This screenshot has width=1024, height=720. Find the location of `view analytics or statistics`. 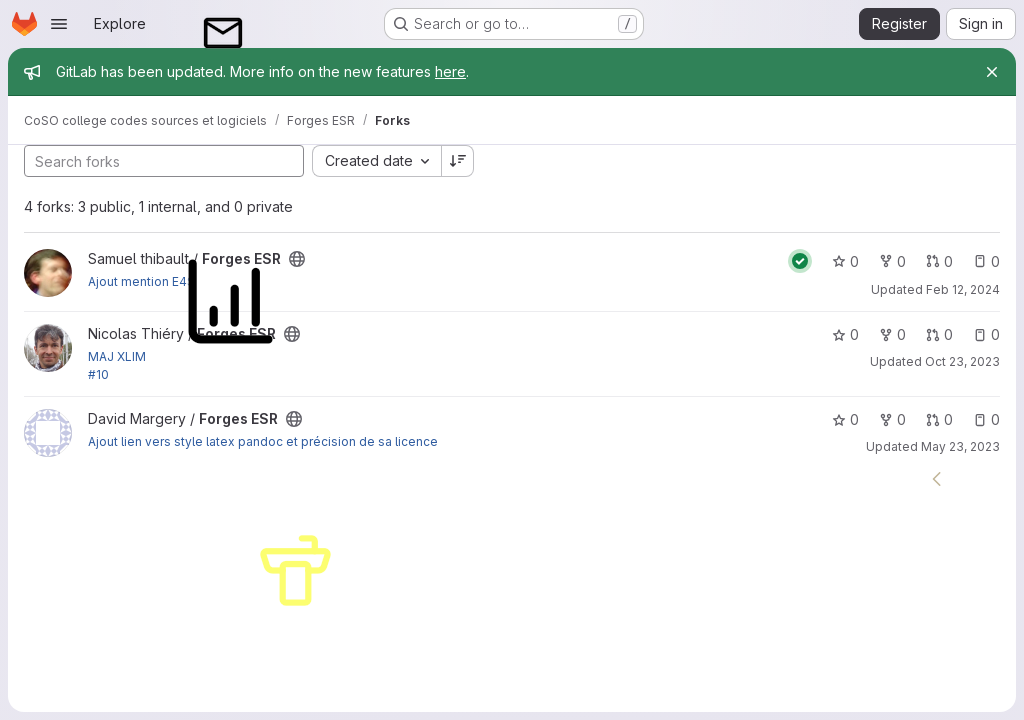

view analytics or statistics is located at coordinates (230, 301).